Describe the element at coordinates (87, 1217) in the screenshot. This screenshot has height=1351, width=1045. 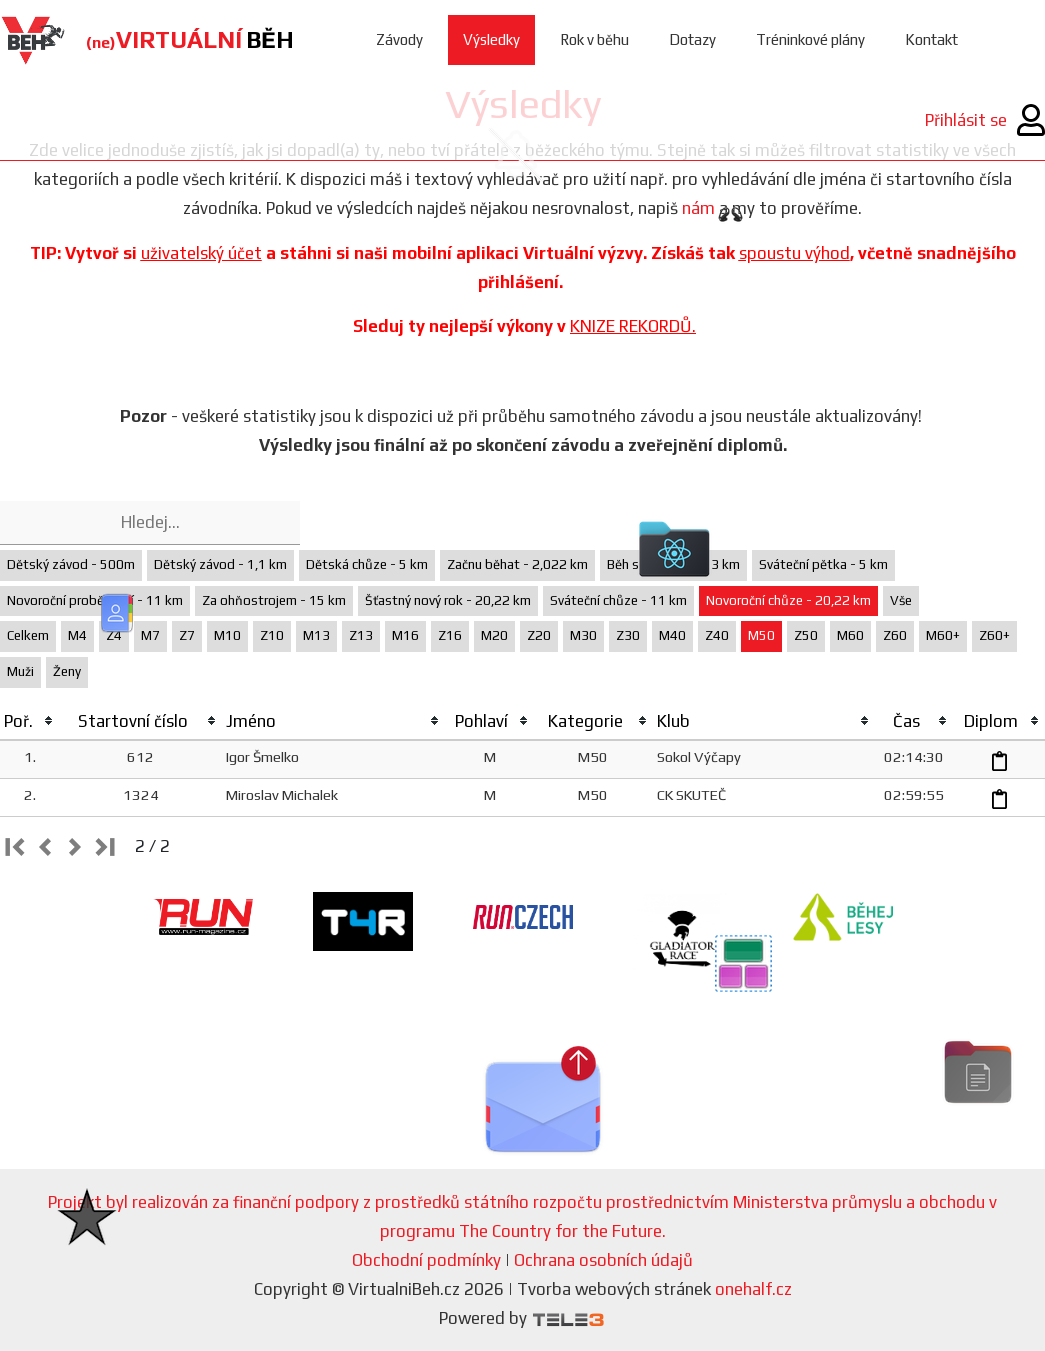
I see `view VIP or important contacts in mail` at that location.